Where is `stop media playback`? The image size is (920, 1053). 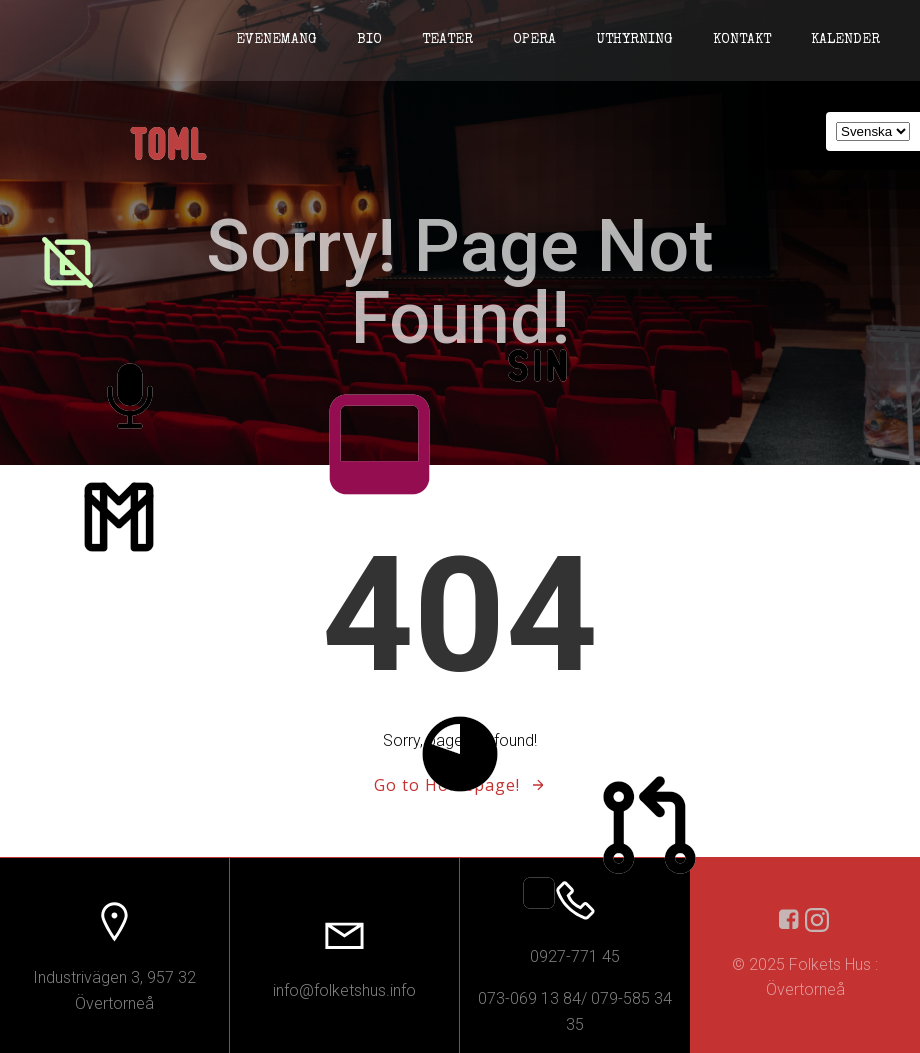
stop media playback is located at coordinates (539, 893).